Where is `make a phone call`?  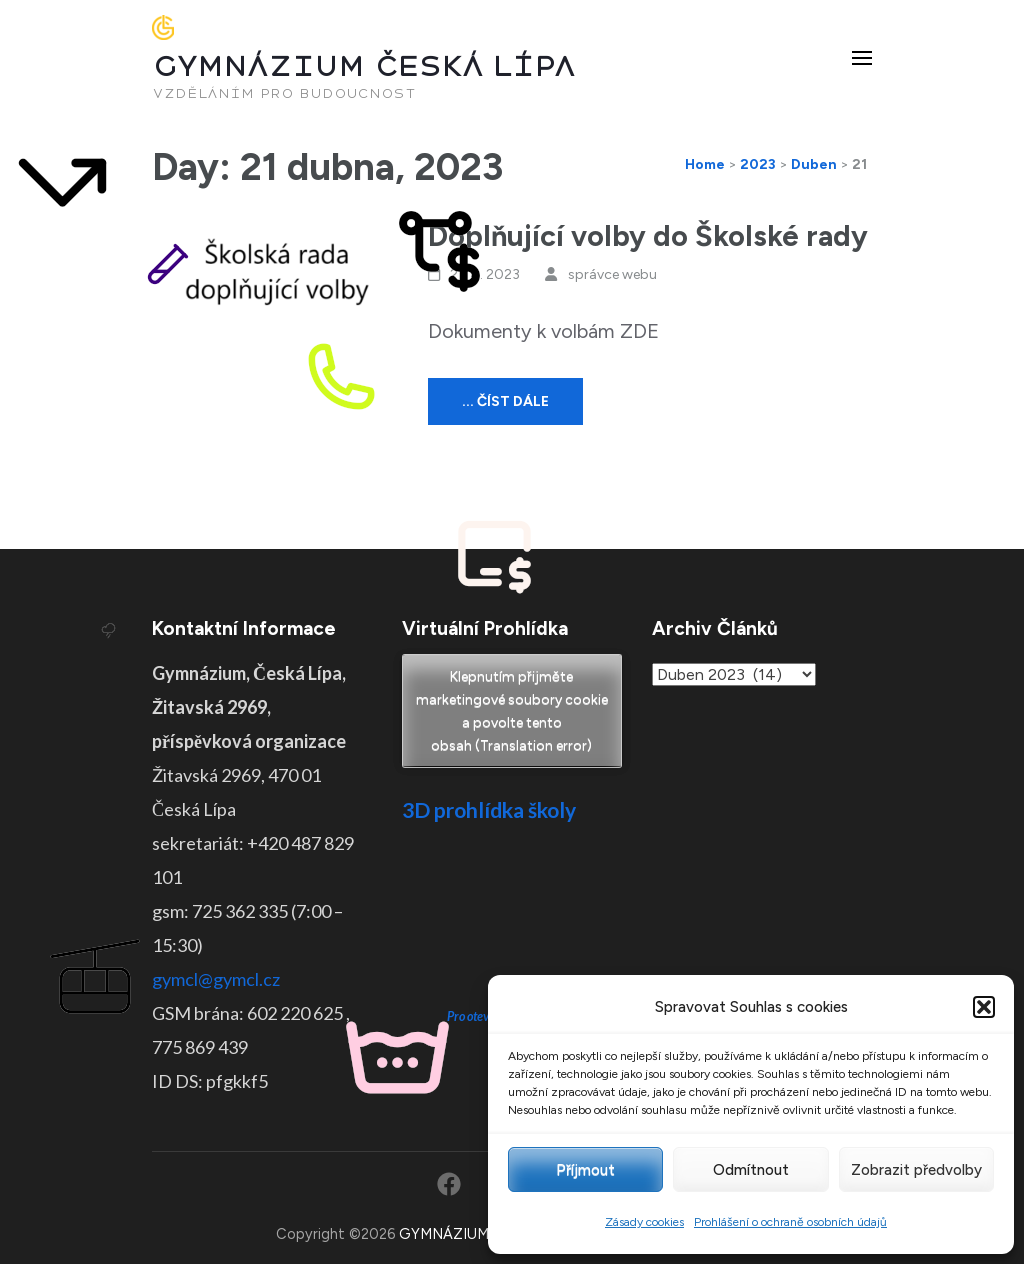 make a phone call is located at coordinates (341, 376).